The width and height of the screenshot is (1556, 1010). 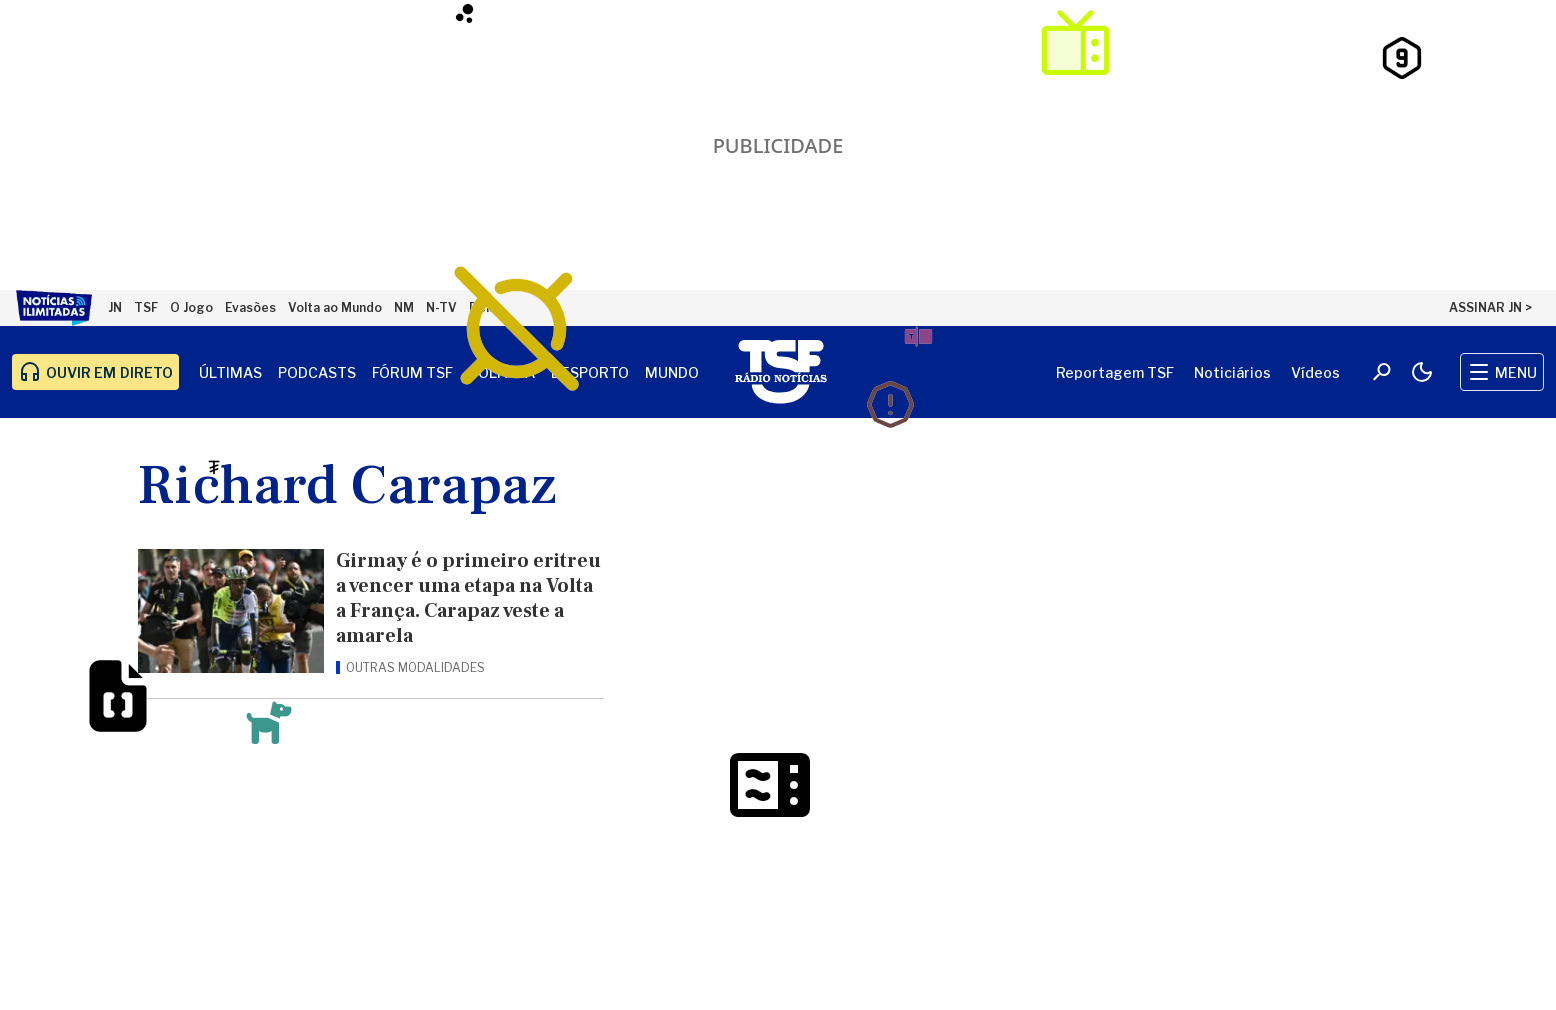 What do you see at coordinates (770, 785) in the screenshot?
I see `access microwave controls or settings` at bounding box center [770, 785].